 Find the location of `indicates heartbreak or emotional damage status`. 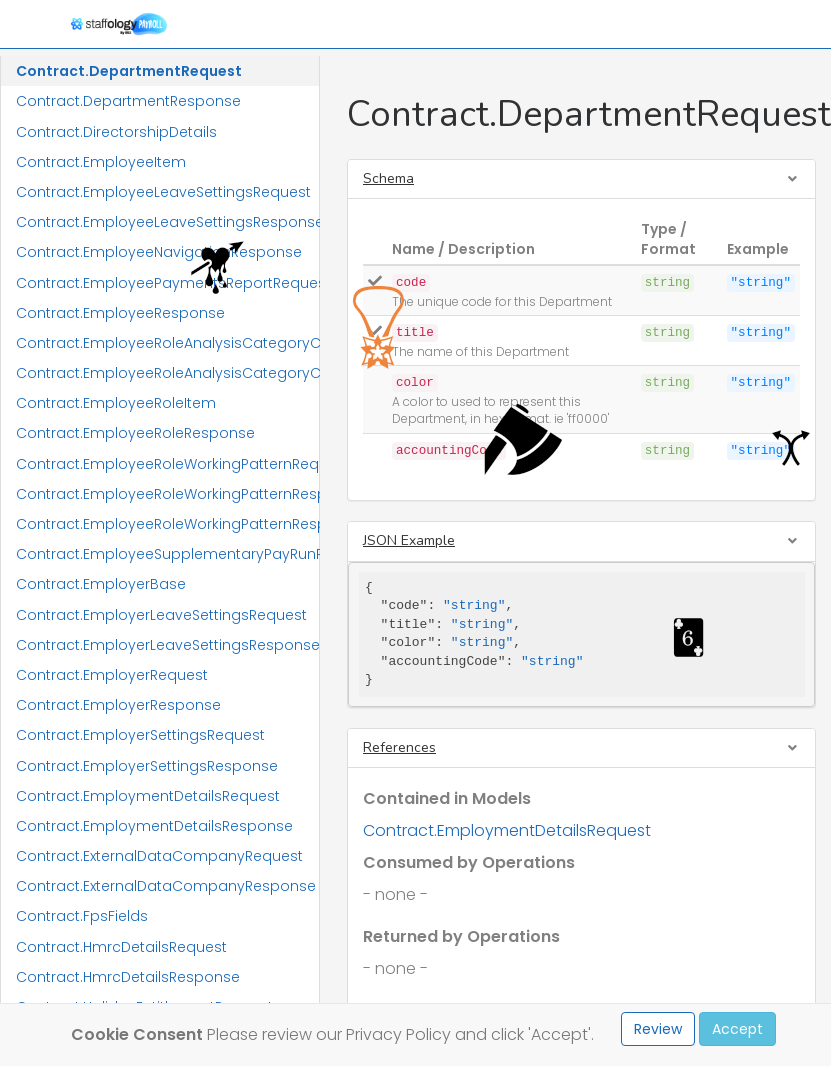

indicates heartbreak or emotional damage status is located at coordinates (217, 267).